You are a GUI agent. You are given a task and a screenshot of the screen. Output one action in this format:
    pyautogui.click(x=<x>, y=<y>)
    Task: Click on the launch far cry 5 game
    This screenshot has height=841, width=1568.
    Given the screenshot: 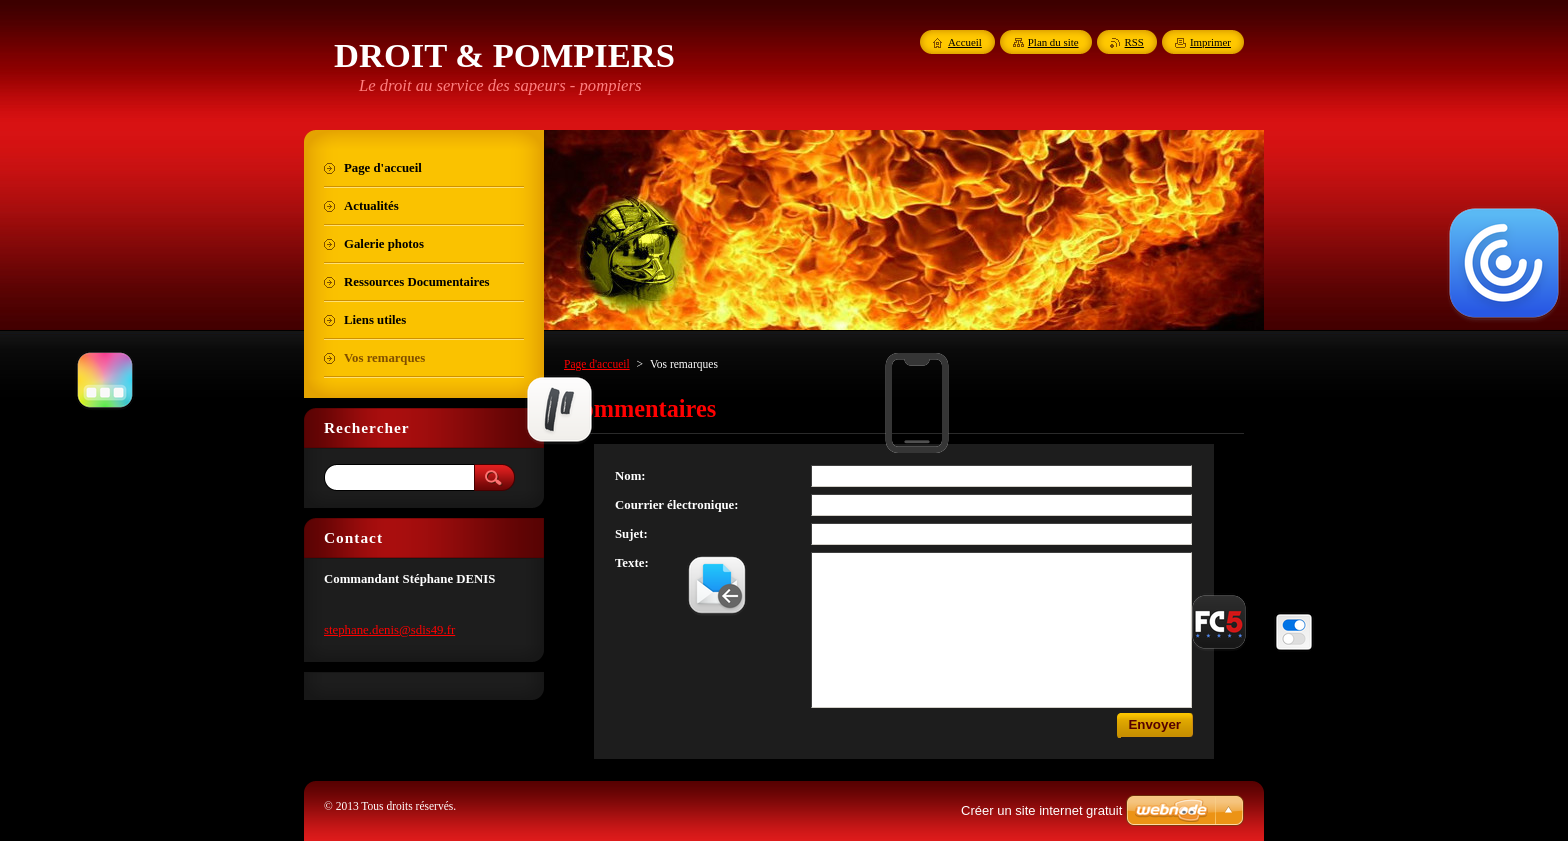 What is the action you would take?
    pyautogui.click(x=1219, y=622)
    